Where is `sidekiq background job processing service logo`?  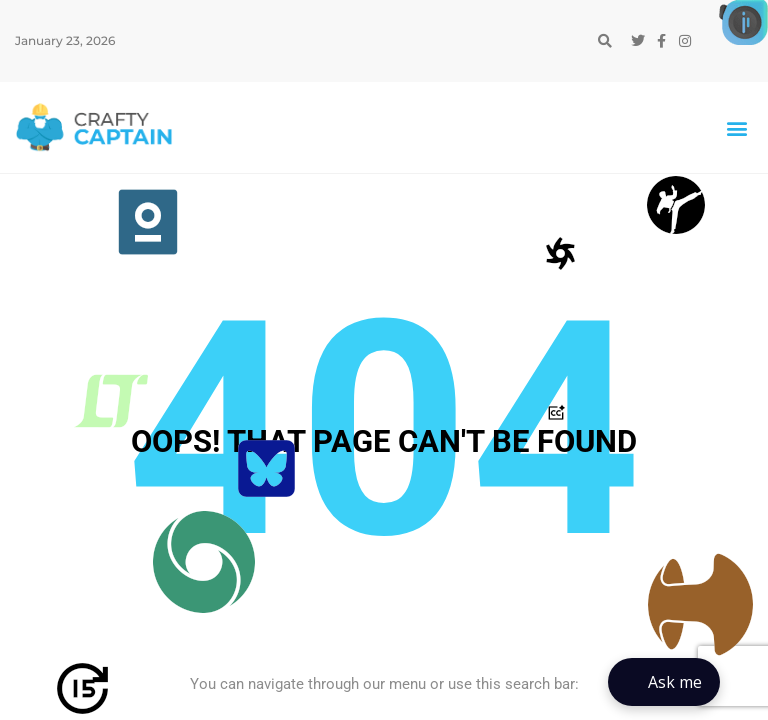 sidekiq background job processing service logo is located at coordinates (676, 205).